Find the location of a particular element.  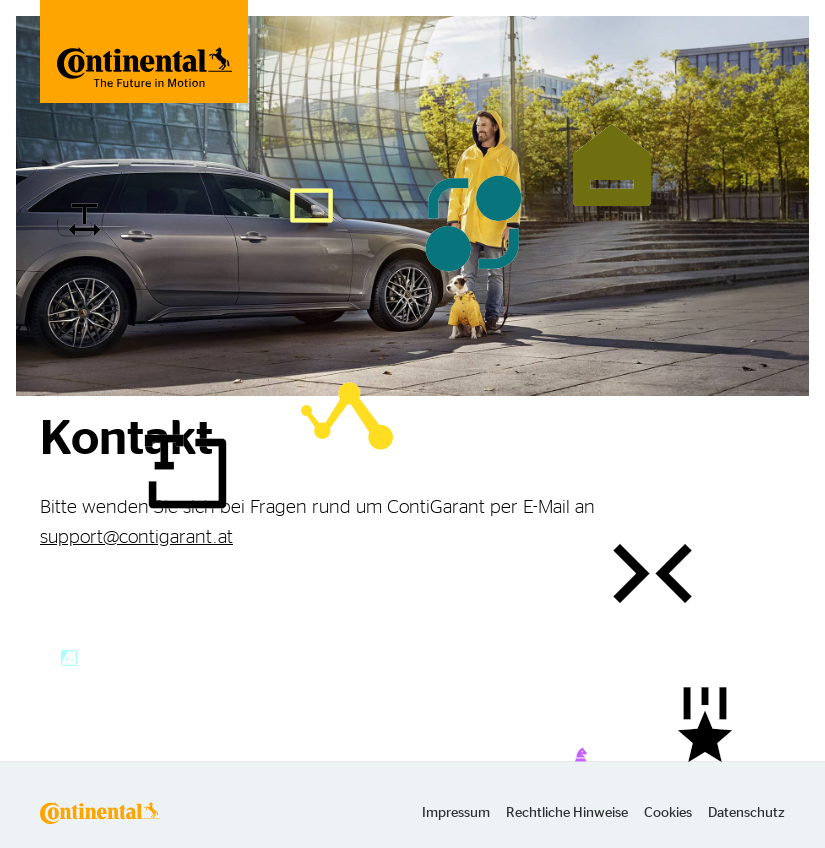

navigate to home screen is located at coordinates (612, 167).